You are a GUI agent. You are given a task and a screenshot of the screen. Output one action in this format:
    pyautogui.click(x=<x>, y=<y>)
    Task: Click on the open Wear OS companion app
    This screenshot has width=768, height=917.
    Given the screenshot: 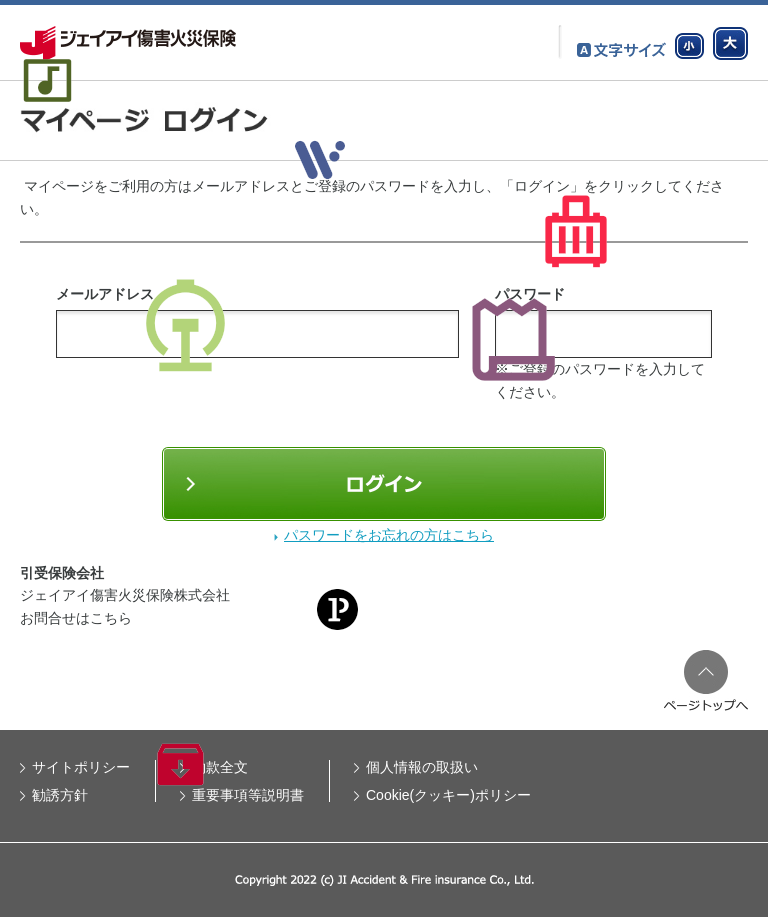 What is the action you would take?
    pyautogui.click(x=320, y=160)
    